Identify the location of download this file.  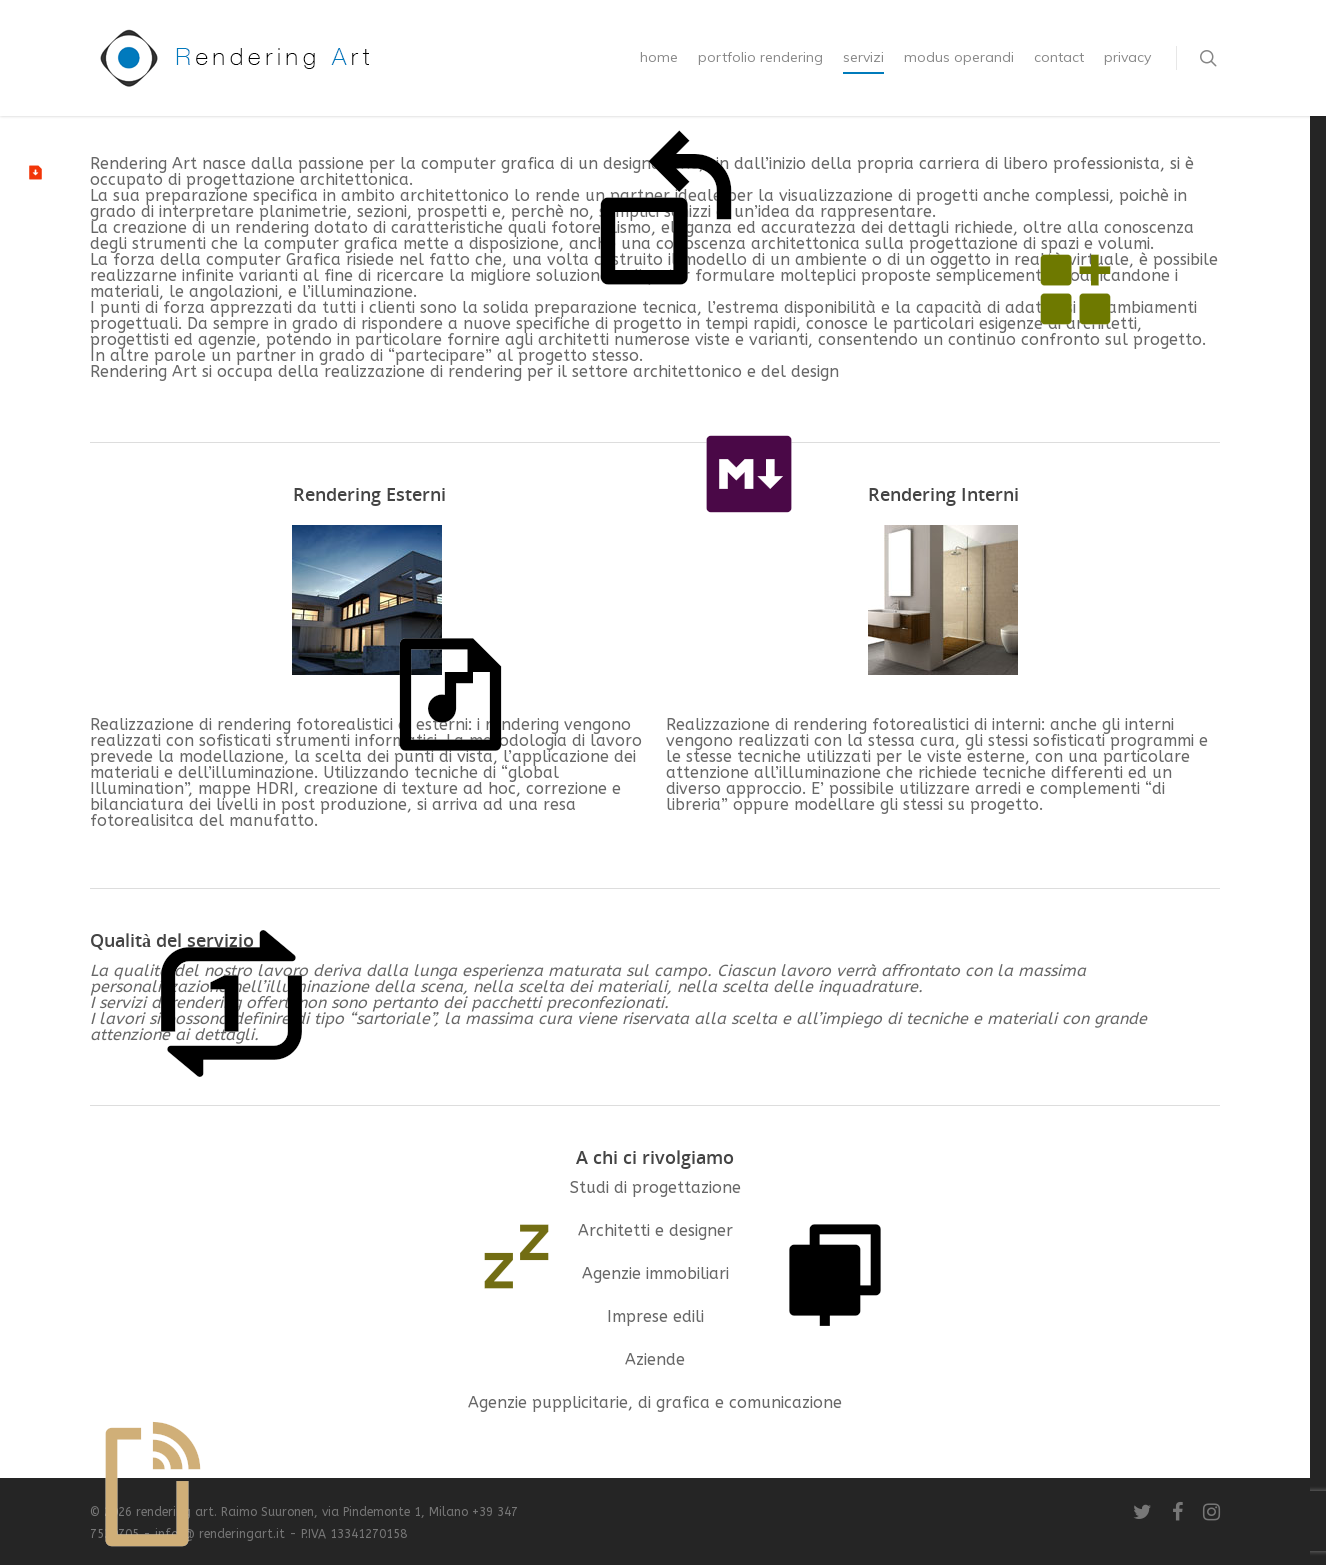
(35, 172).